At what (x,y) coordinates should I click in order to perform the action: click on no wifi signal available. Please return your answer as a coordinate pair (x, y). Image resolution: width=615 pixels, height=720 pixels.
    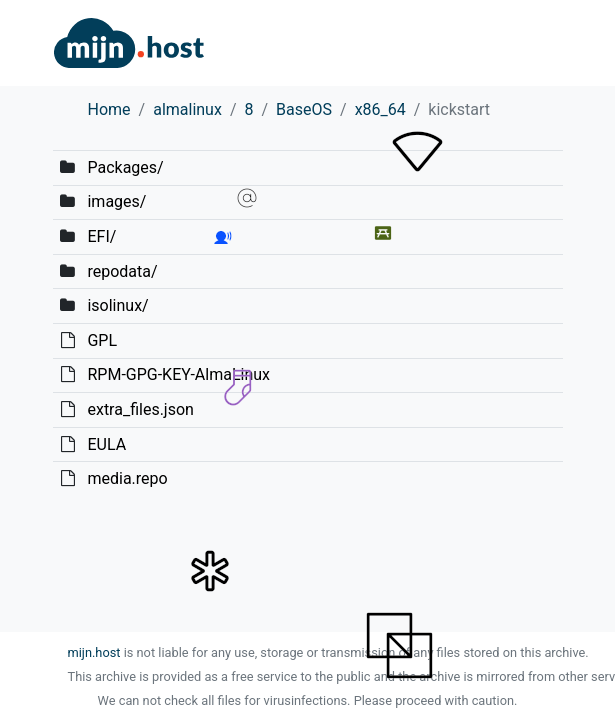
    Looking at the image, I should click on (417, 151).